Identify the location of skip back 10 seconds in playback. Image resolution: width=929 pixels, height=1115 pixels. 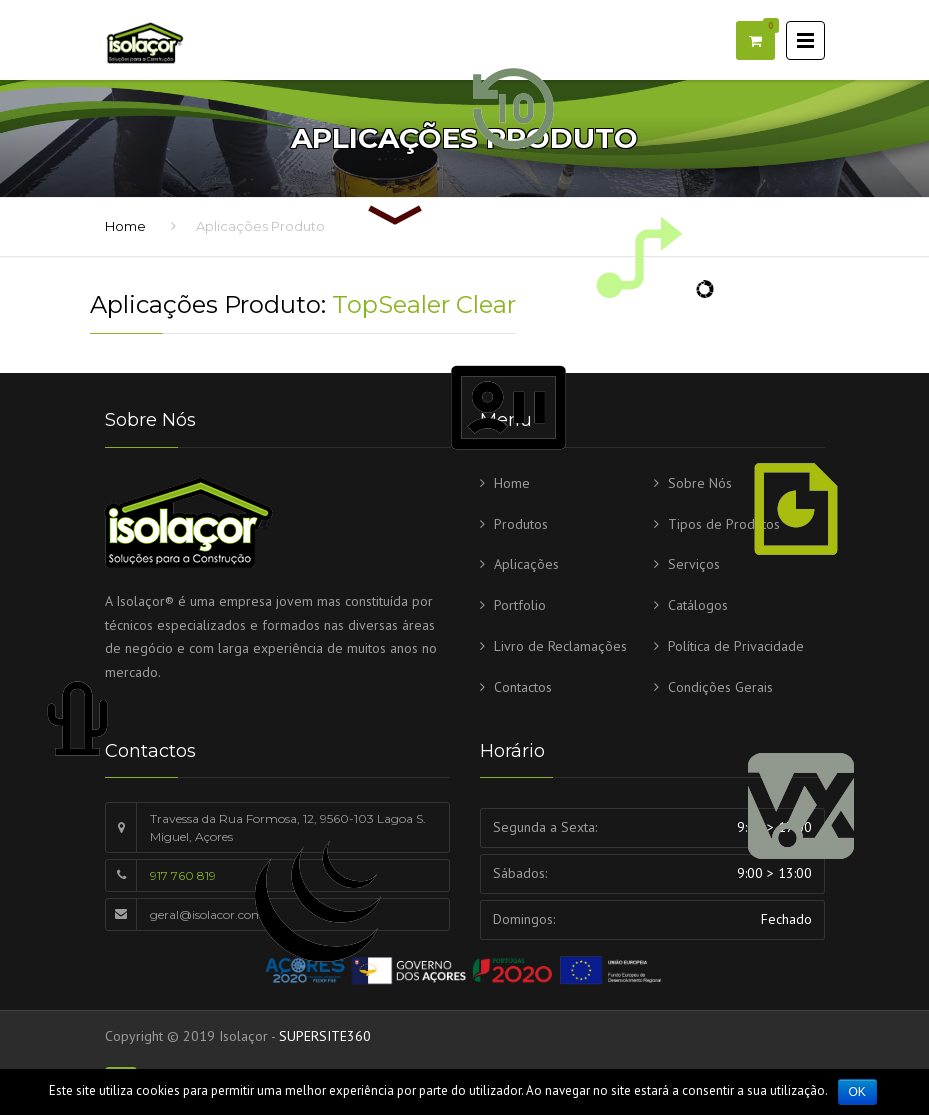
(513, 108).